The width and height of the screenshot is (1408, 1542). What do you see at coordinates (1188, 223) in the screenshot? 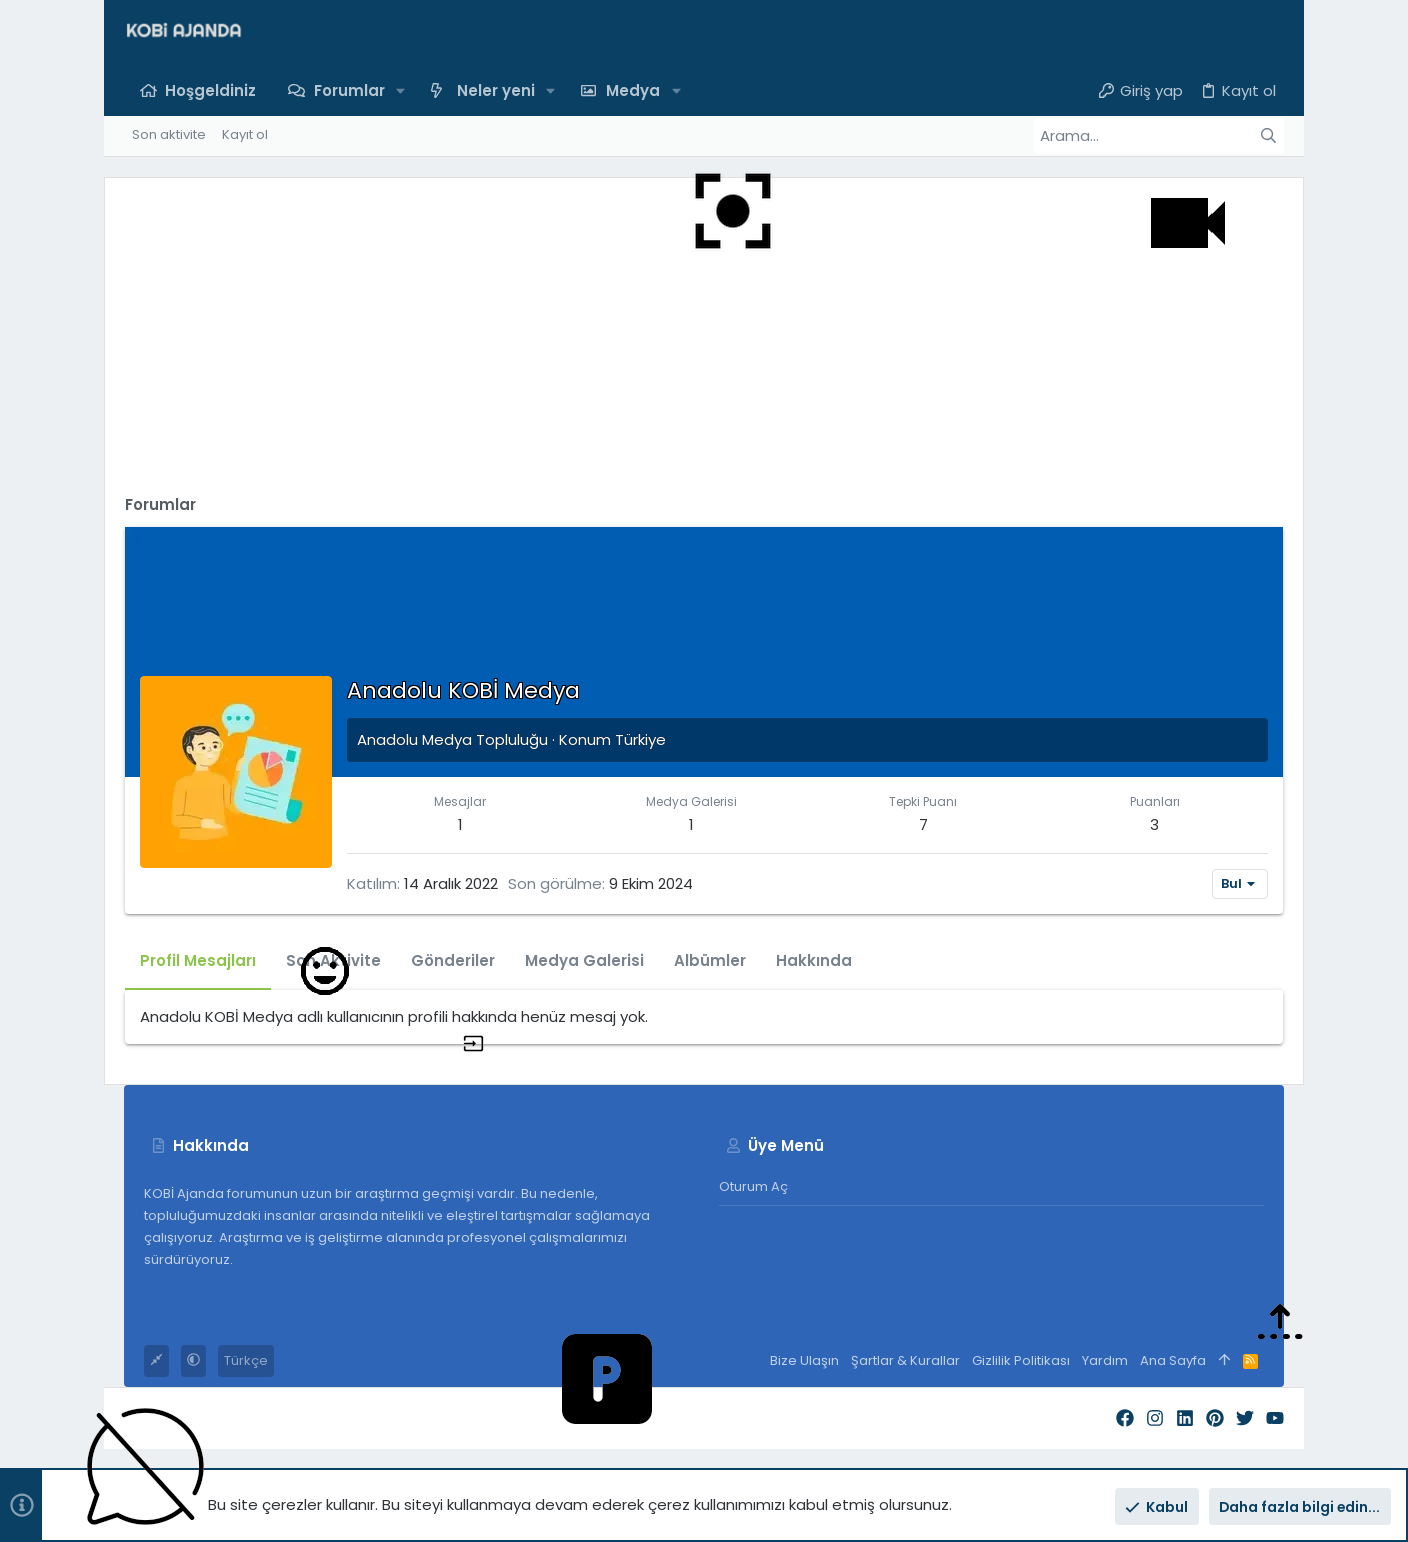
I see `start a video call` at bounding box center [1188, 223].